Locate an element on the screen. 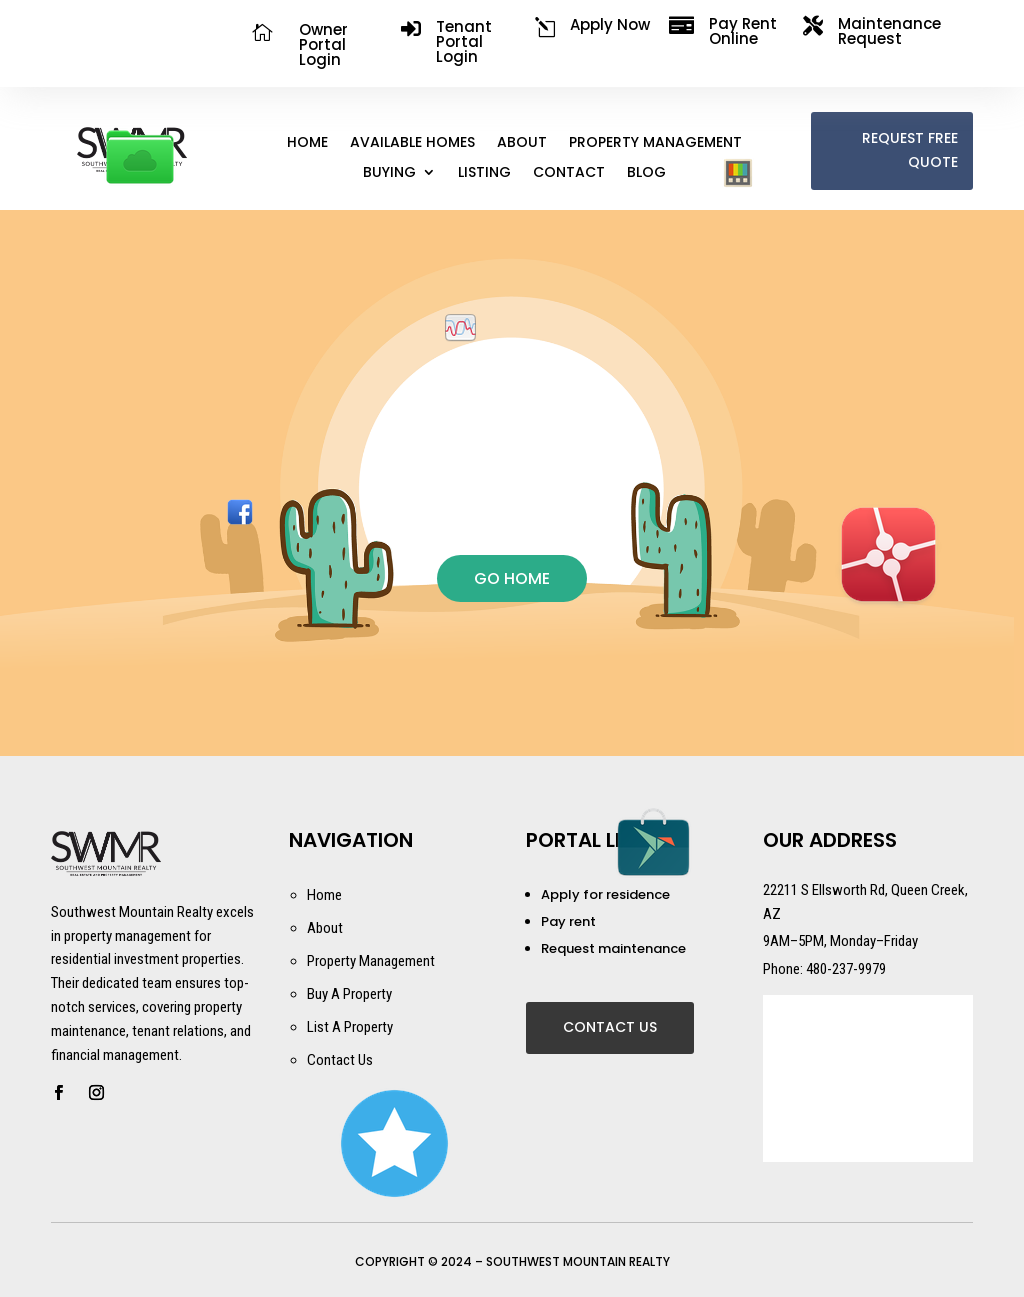 The width and height of the screenshot is (1024, 1297). access cloud-synced files and folders is located at coordinates (140, 157).